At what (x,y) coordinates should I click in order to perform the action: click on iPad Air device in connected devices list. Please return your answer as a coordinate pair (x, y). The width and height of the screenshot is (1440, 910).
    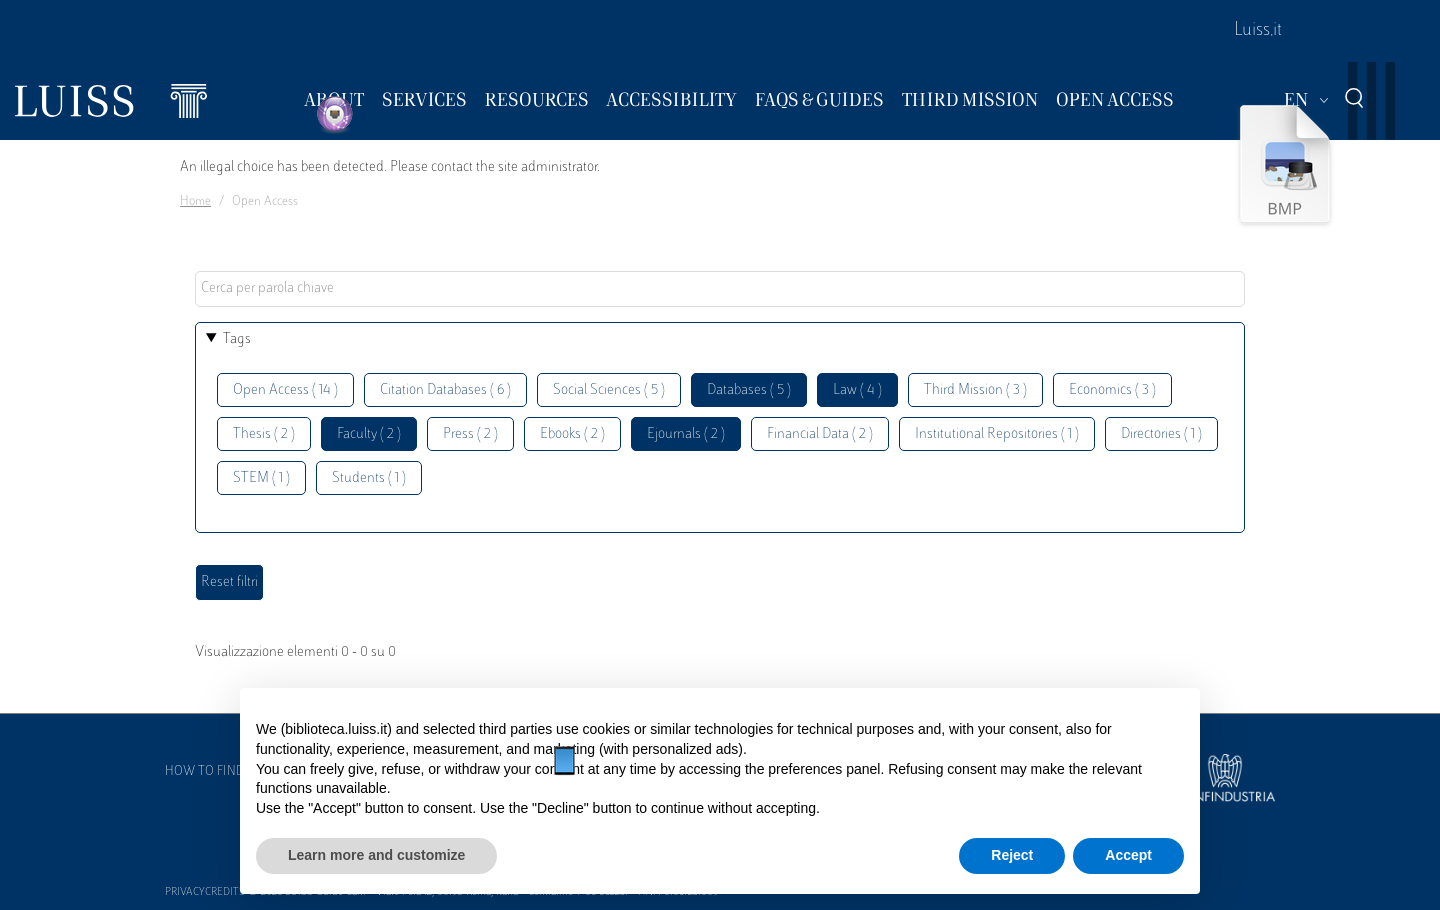
    Looking at the image, I should click on (564, 760).